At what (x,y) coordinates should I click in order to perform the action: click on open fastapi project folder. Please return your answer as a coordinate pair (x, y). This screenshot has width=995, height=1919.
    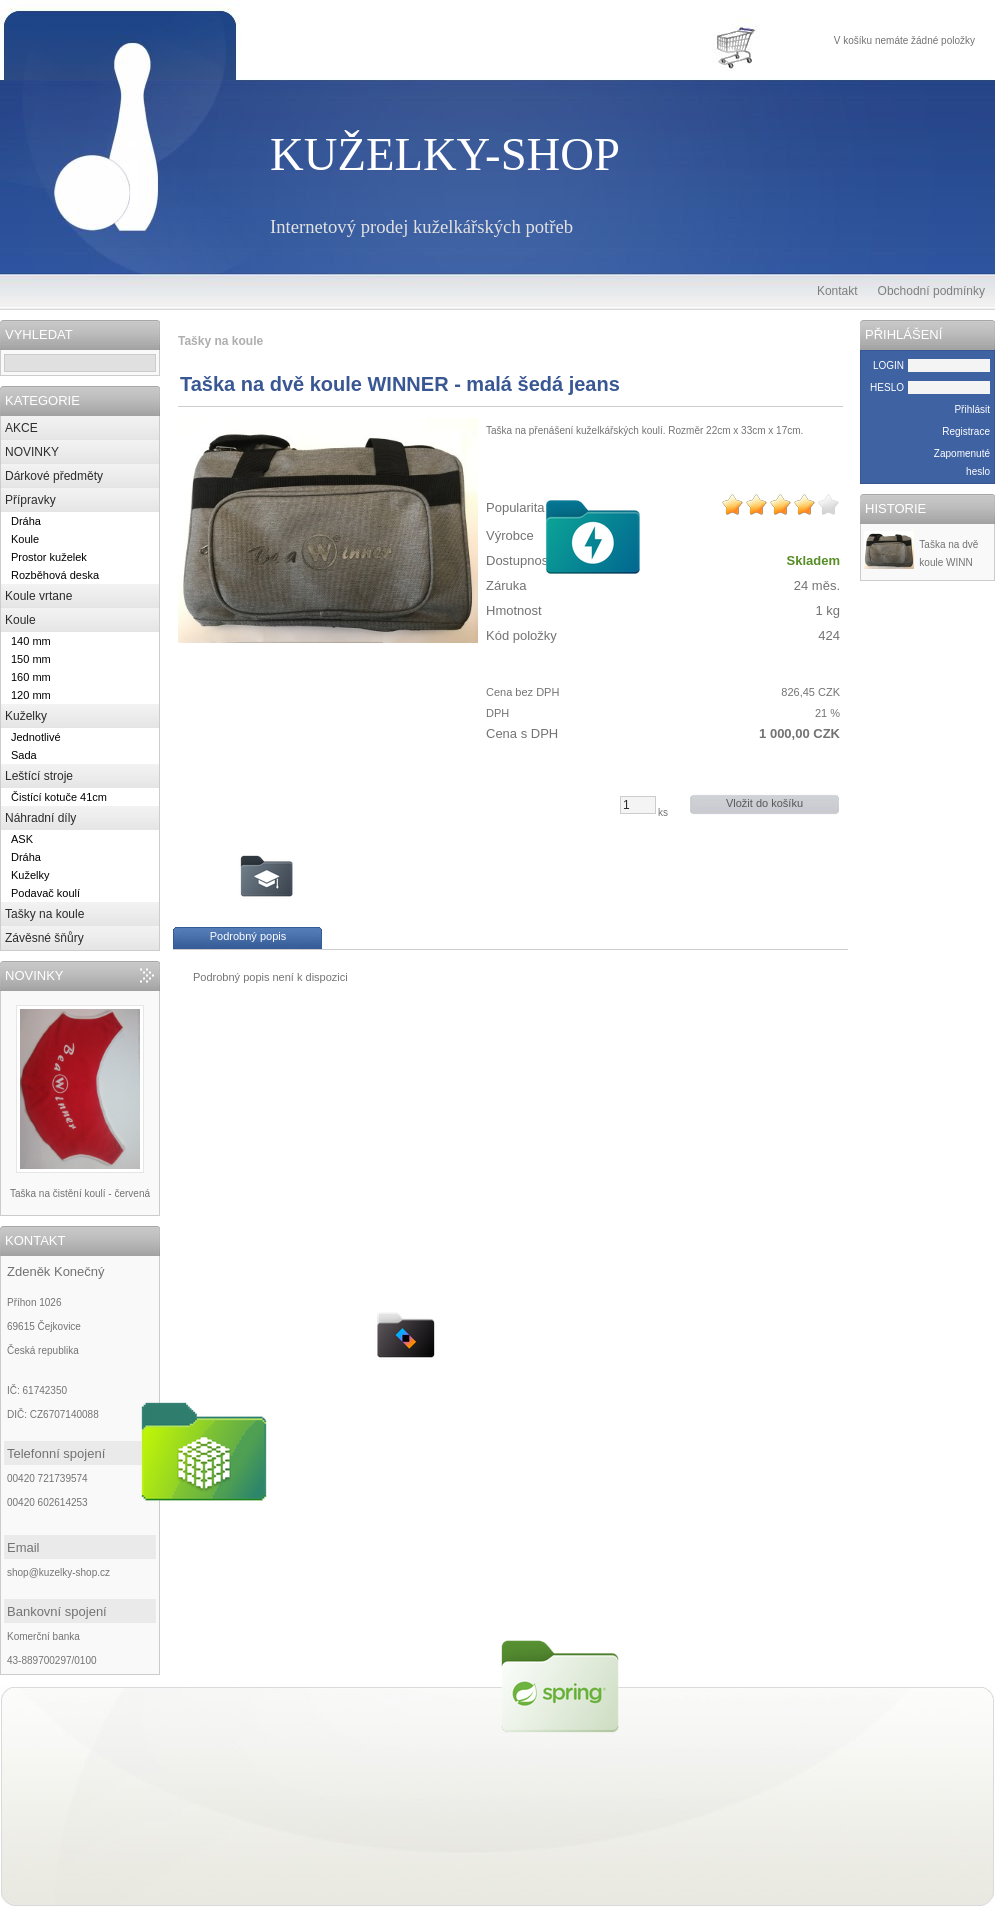
    Looking at the image, I should click on (592, 539).